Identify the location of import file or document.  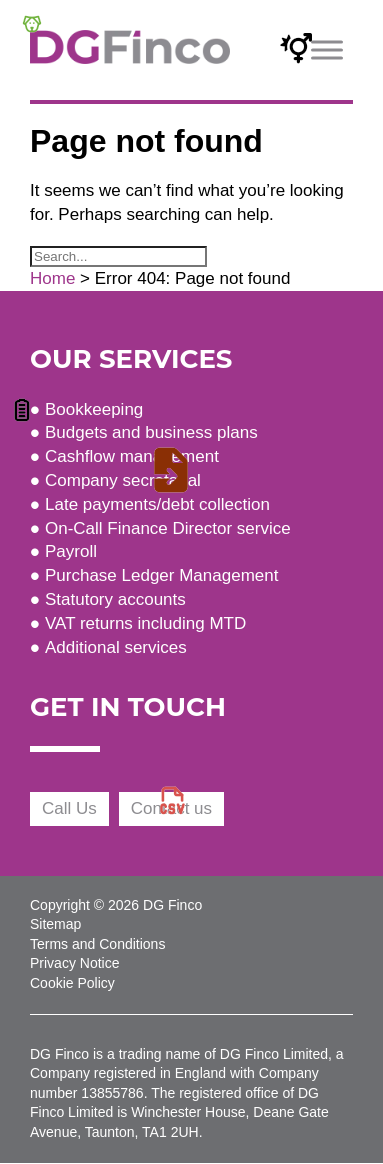
(171, 470).